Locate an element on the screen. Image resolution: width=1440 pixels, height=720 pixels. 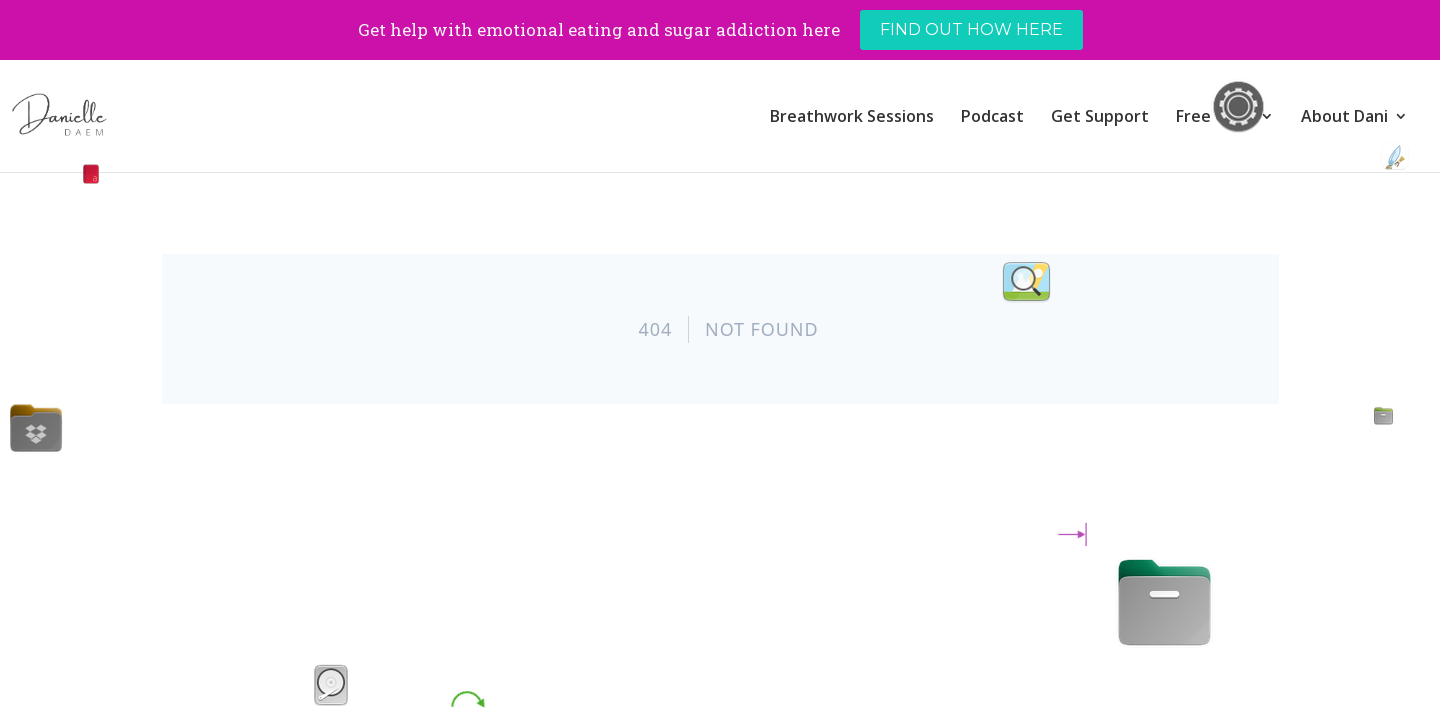
open vara text editor app is located at coordinates (1395, 156).